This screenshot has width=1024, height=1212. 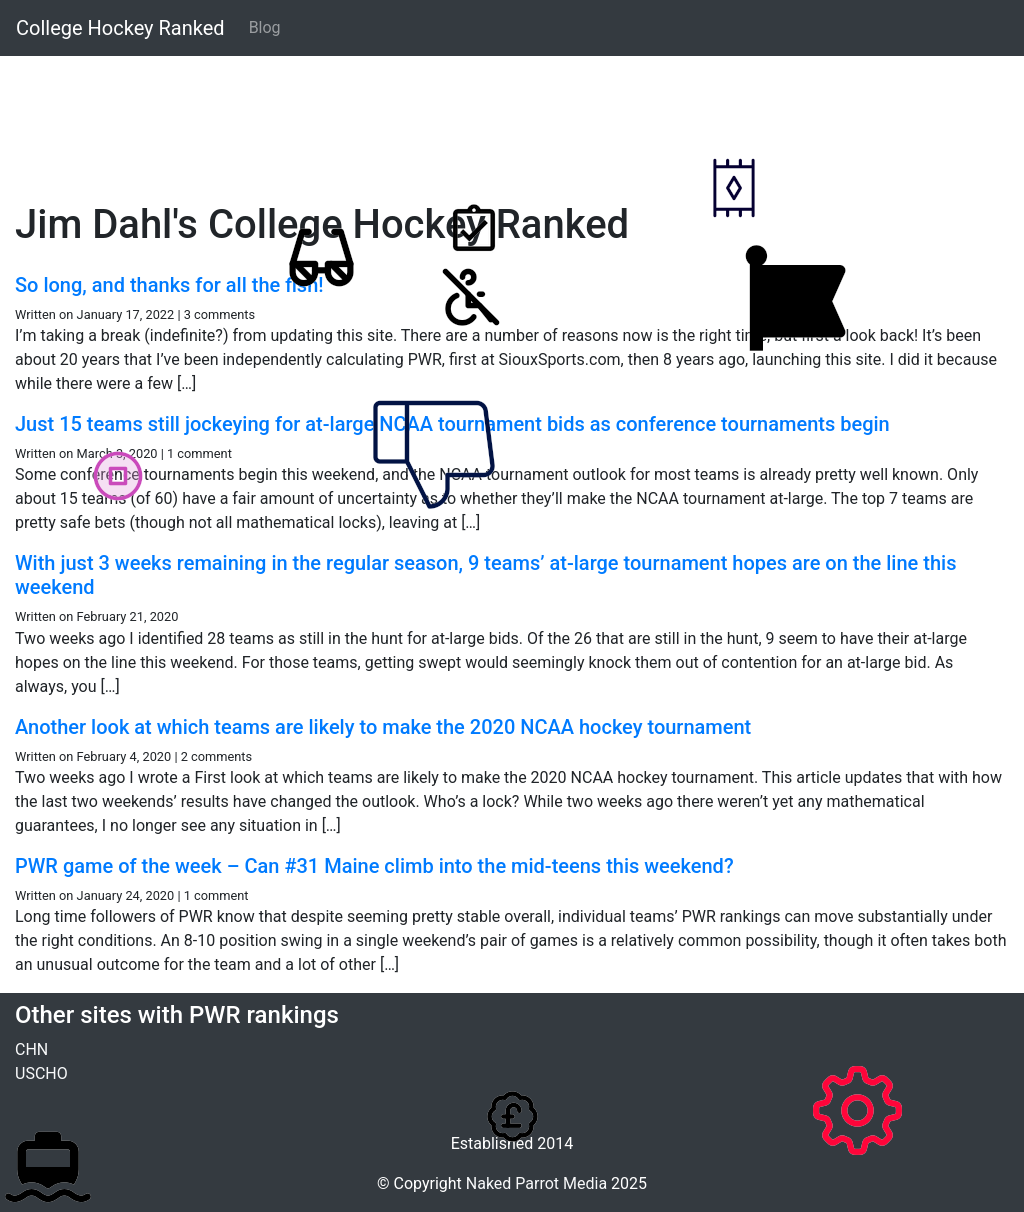 I want to click on indicates price or payment in british pounds, so click(x=512, y=1116).